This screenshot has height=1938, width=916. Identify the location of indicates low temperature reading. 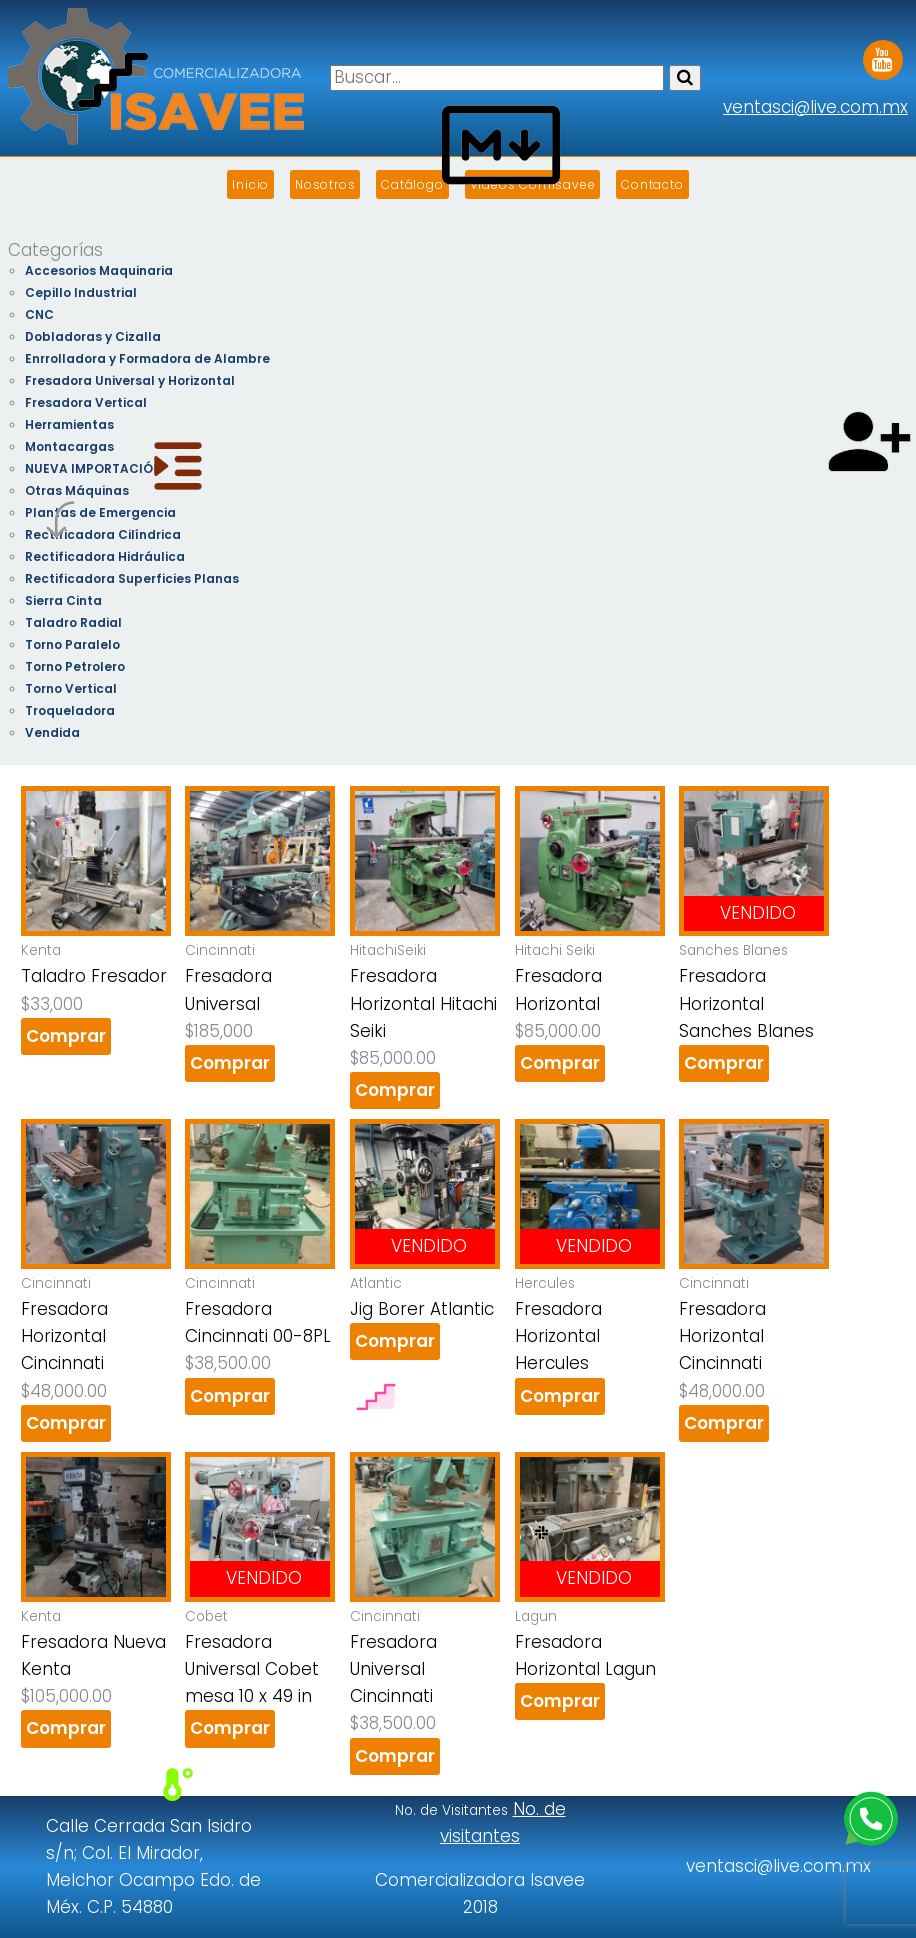
(176, 1784).